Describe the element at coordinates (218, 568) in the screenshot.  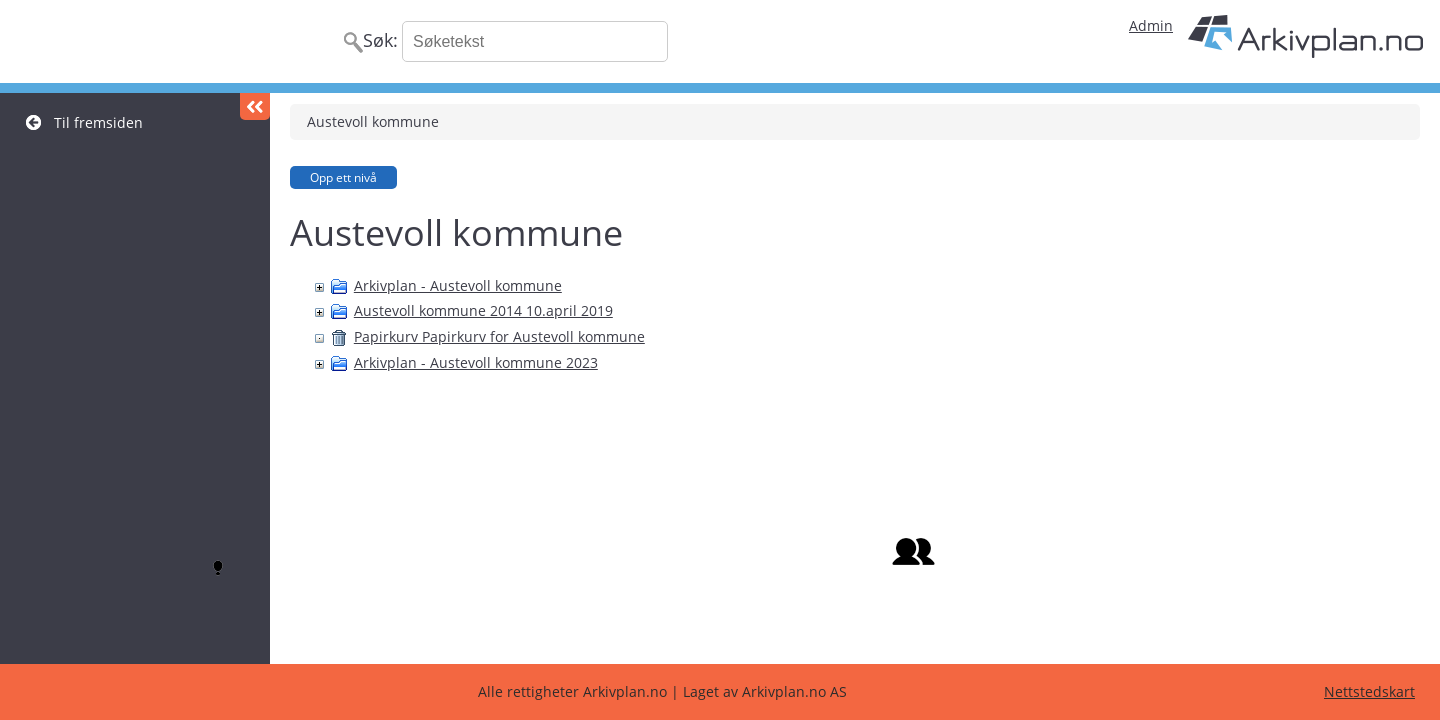
I see `access travel or adventure features` at that location.